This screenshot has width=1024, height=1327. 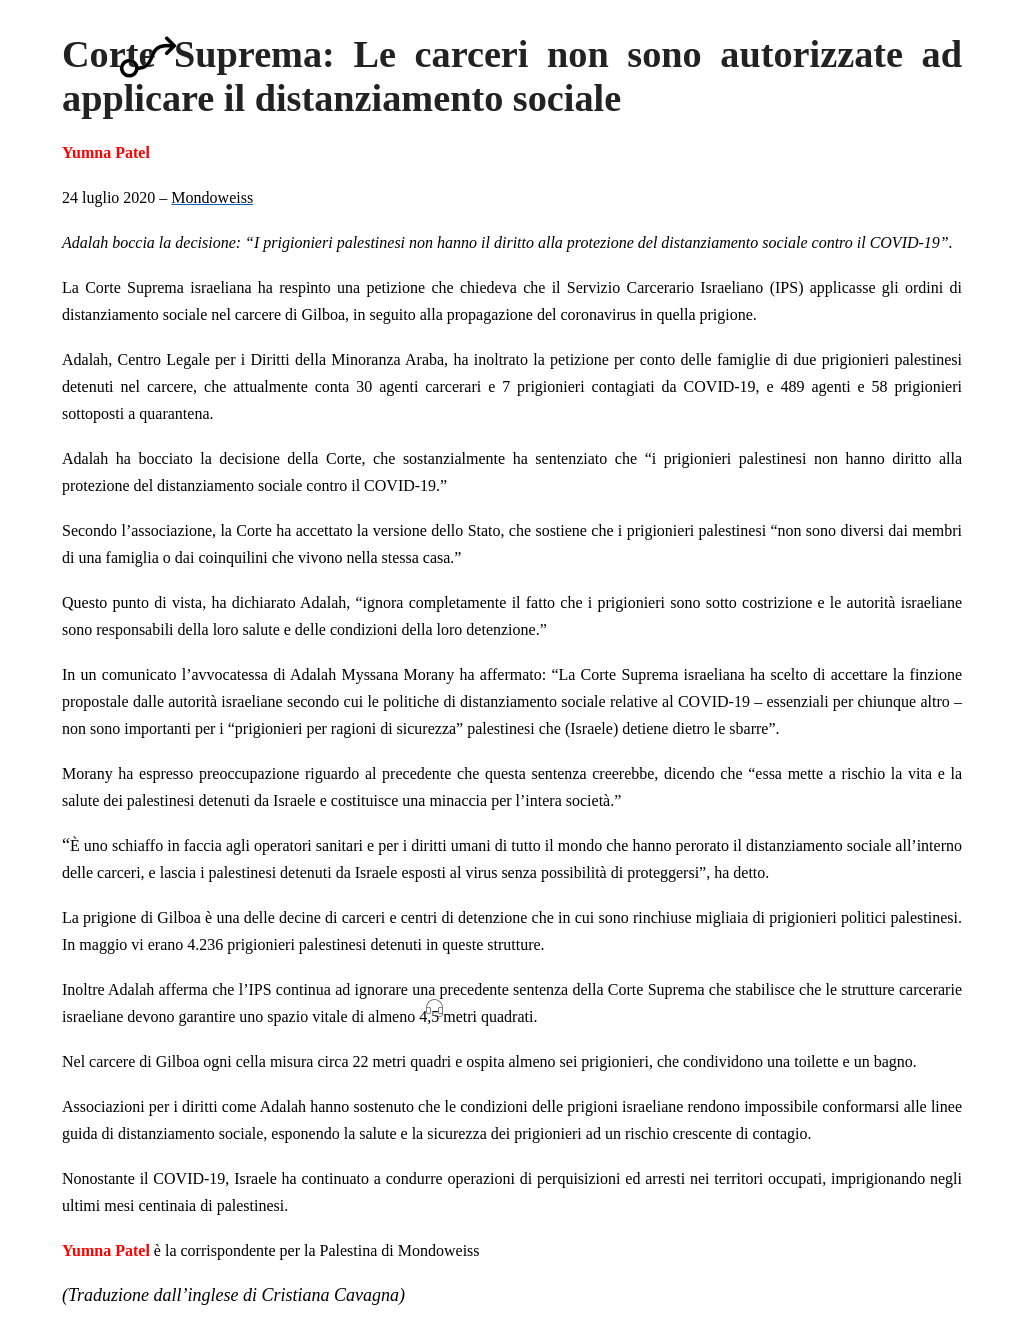 What do you see at coordinates (434, 1007) in the screenshot?
I see `contact customer support` at bounding box center [434, 1007].